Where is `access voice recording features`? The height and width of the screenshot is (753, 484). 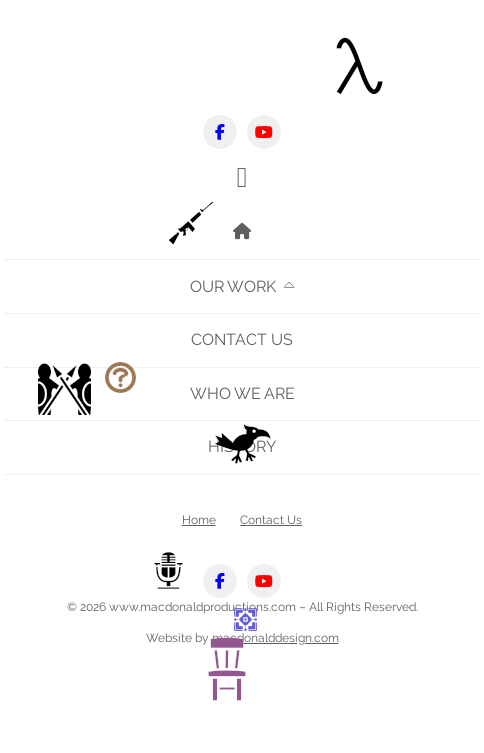
access voice recording features is located at coordinates (168, 570).